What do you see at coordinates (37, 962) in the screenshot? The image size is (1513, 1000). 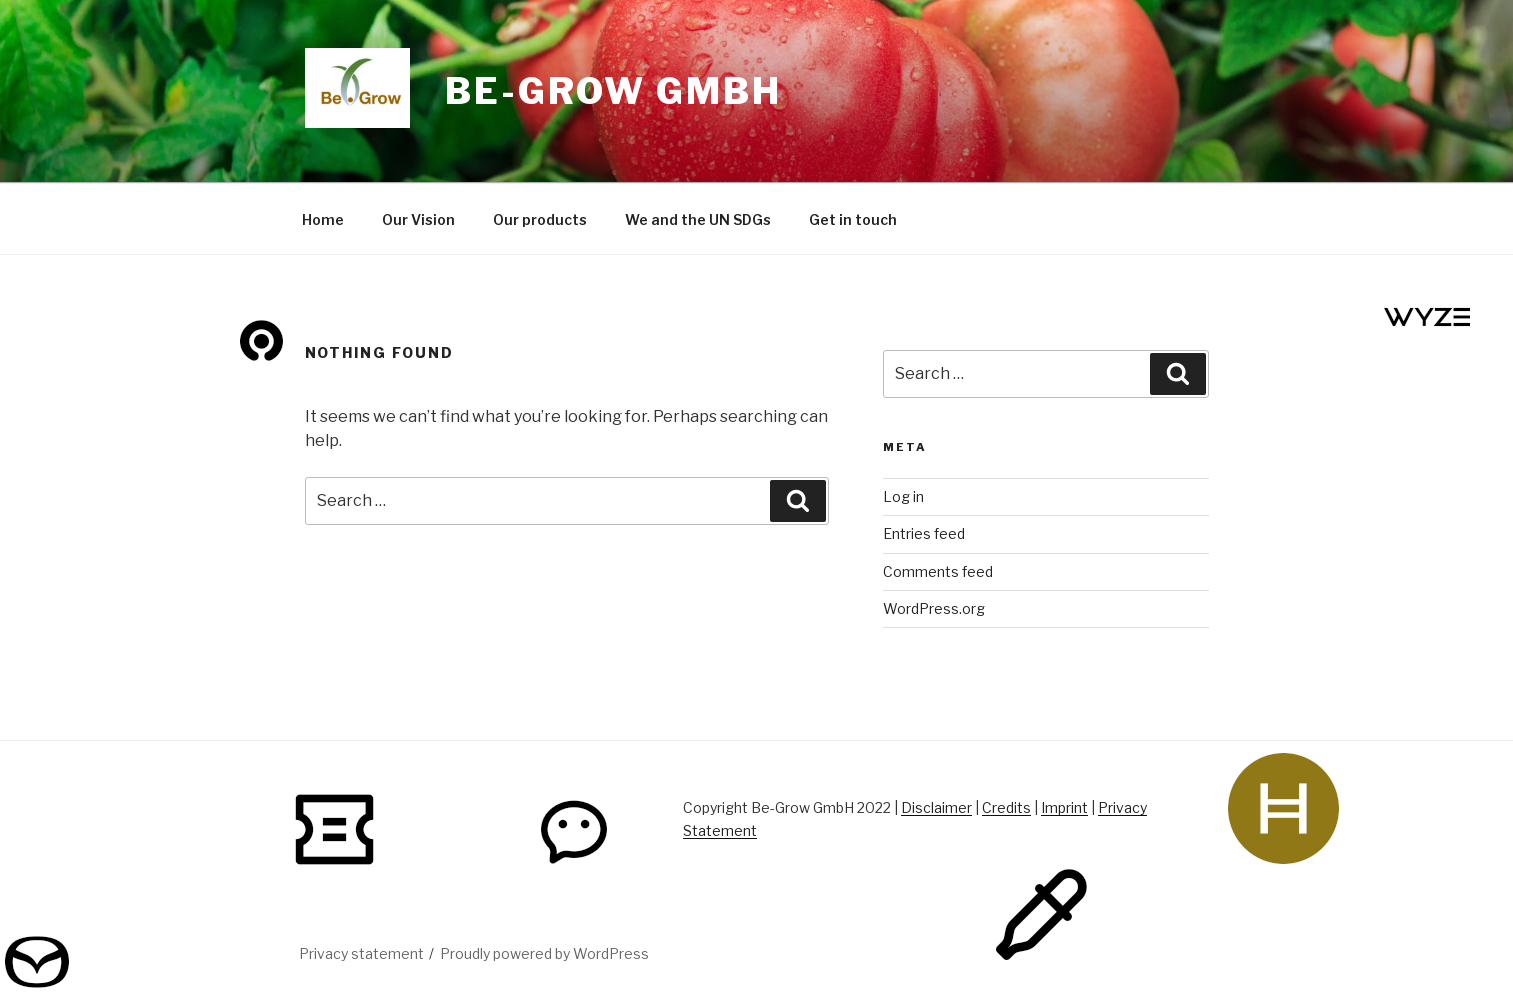 I see `mazda brand logo` at bounding box center [37, 962].